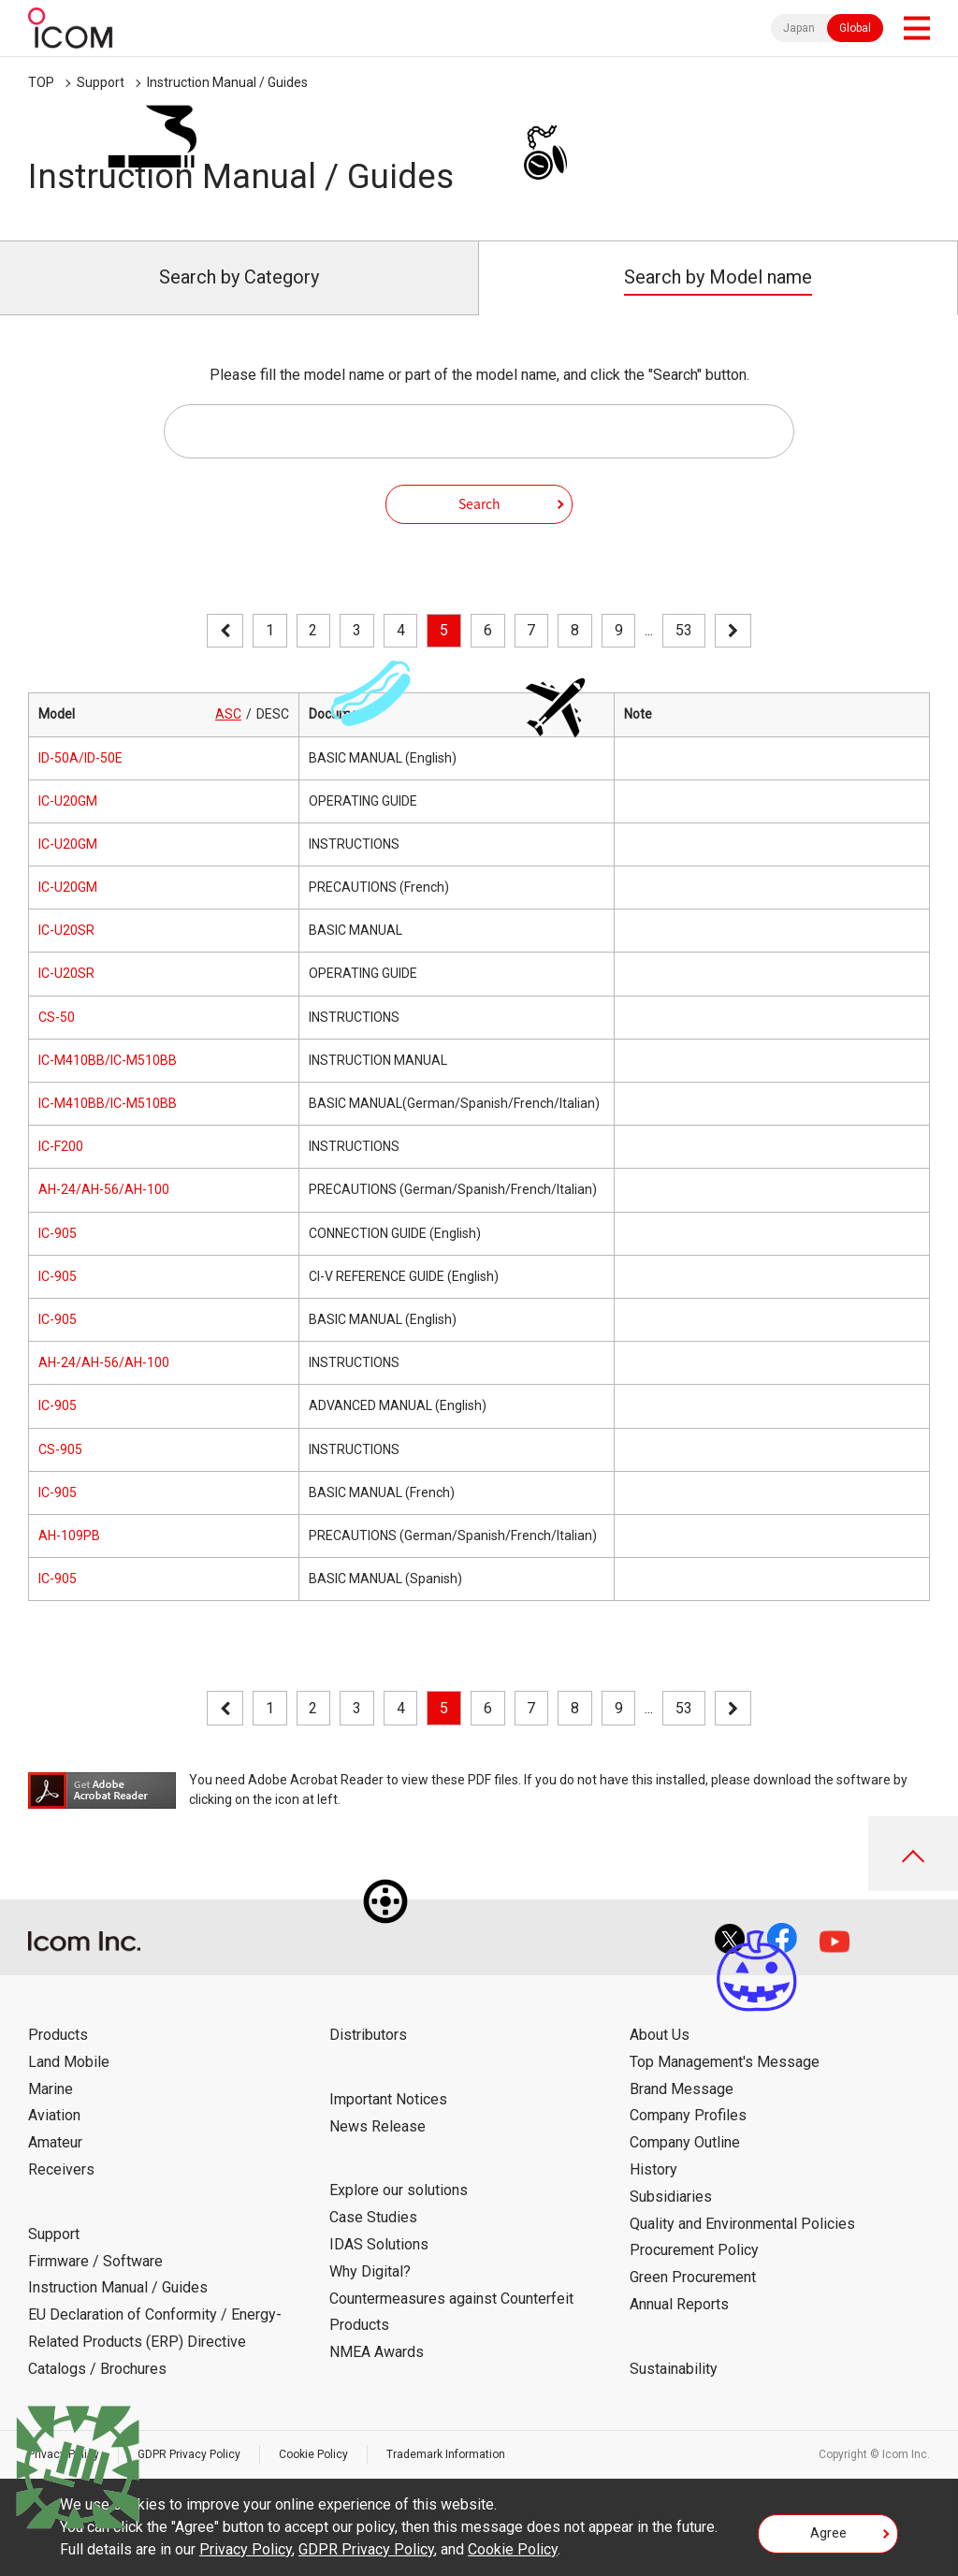  Describe the element at coordinates (370, 693) in the screenshot. I see `browse food or restaurant options` at that location.